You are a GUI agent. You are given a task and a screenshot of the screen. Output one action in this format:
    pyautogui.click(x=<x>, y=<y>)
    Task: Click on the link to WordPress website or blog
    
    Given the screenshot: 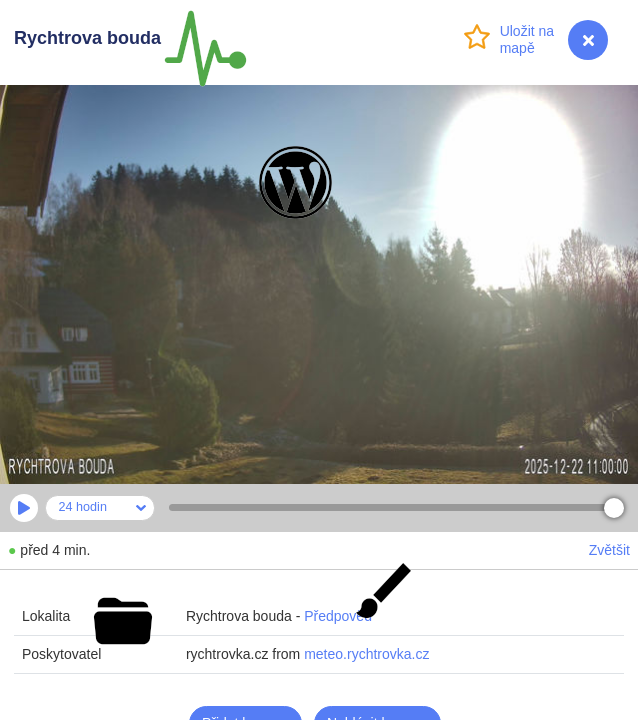 What is the action you would take?
    pyautogui.click(x=295, y=182)
    